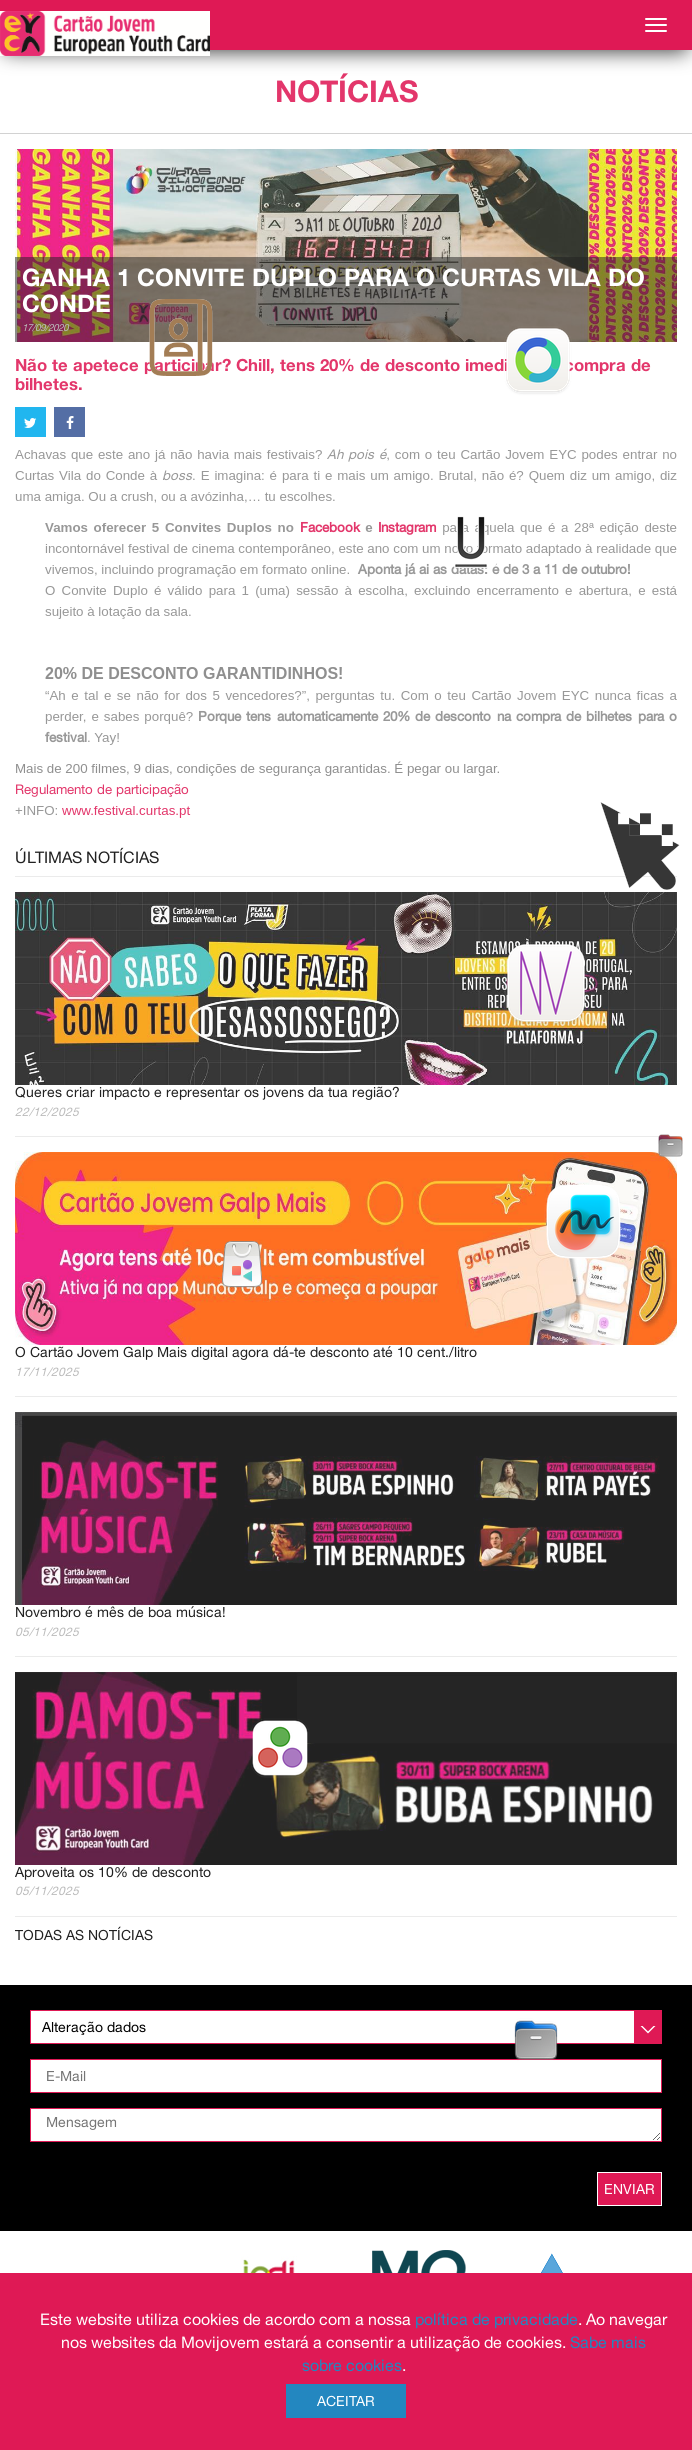 This screenshot has width=692, height=2450. Describe the element at coordinates (538, 360) in the screenshot. I see `open synergy app for keyboard and mouse sharing` at that location.